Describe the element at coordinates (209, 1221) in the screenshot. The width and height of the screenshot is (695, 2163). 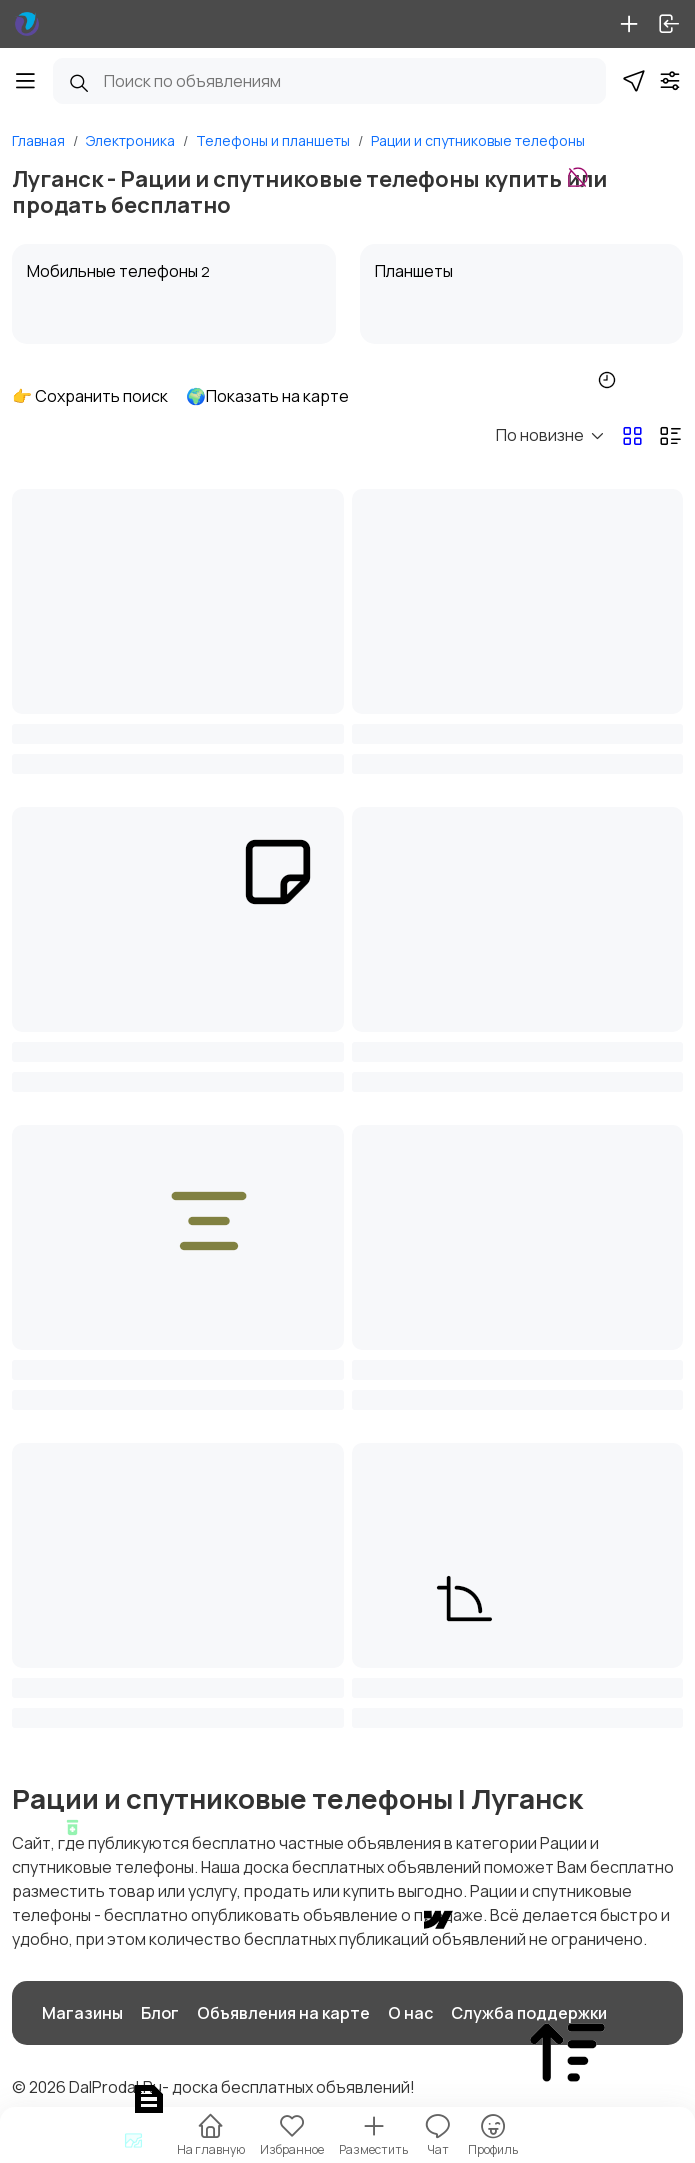
I see `center-align text or content` at that location.